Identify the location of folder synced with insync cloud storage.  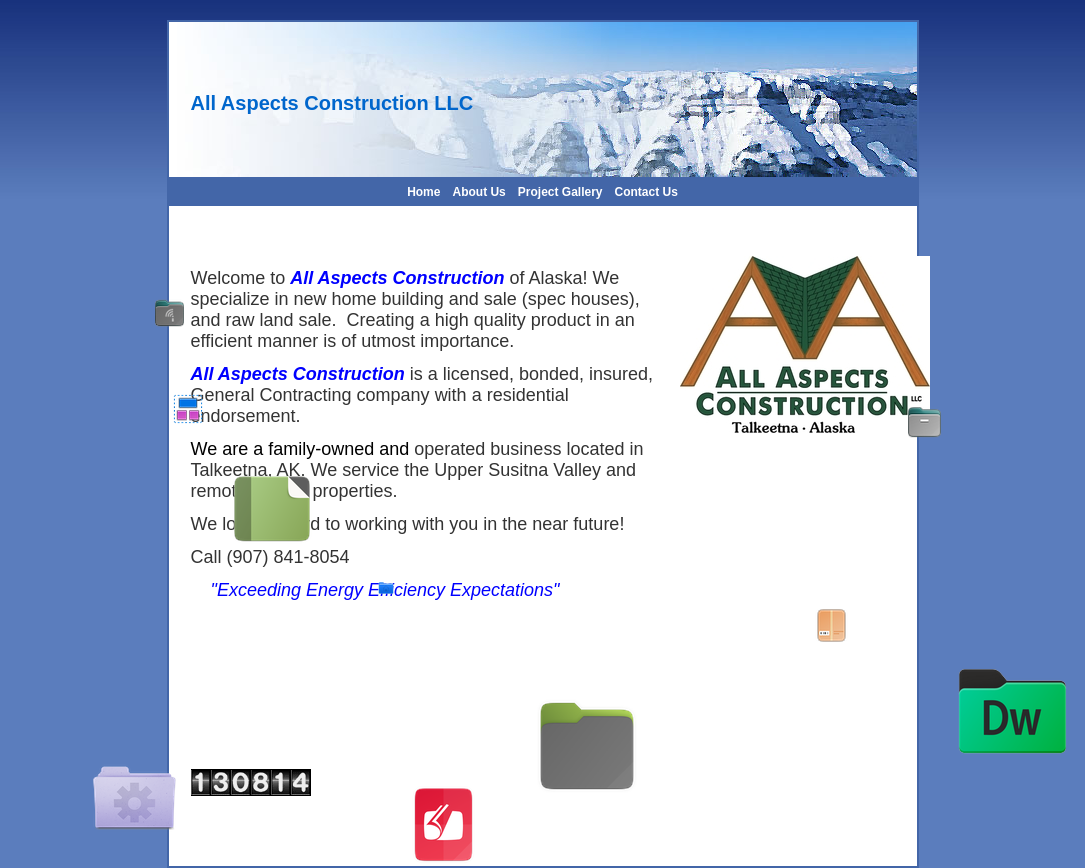
(169, 312).